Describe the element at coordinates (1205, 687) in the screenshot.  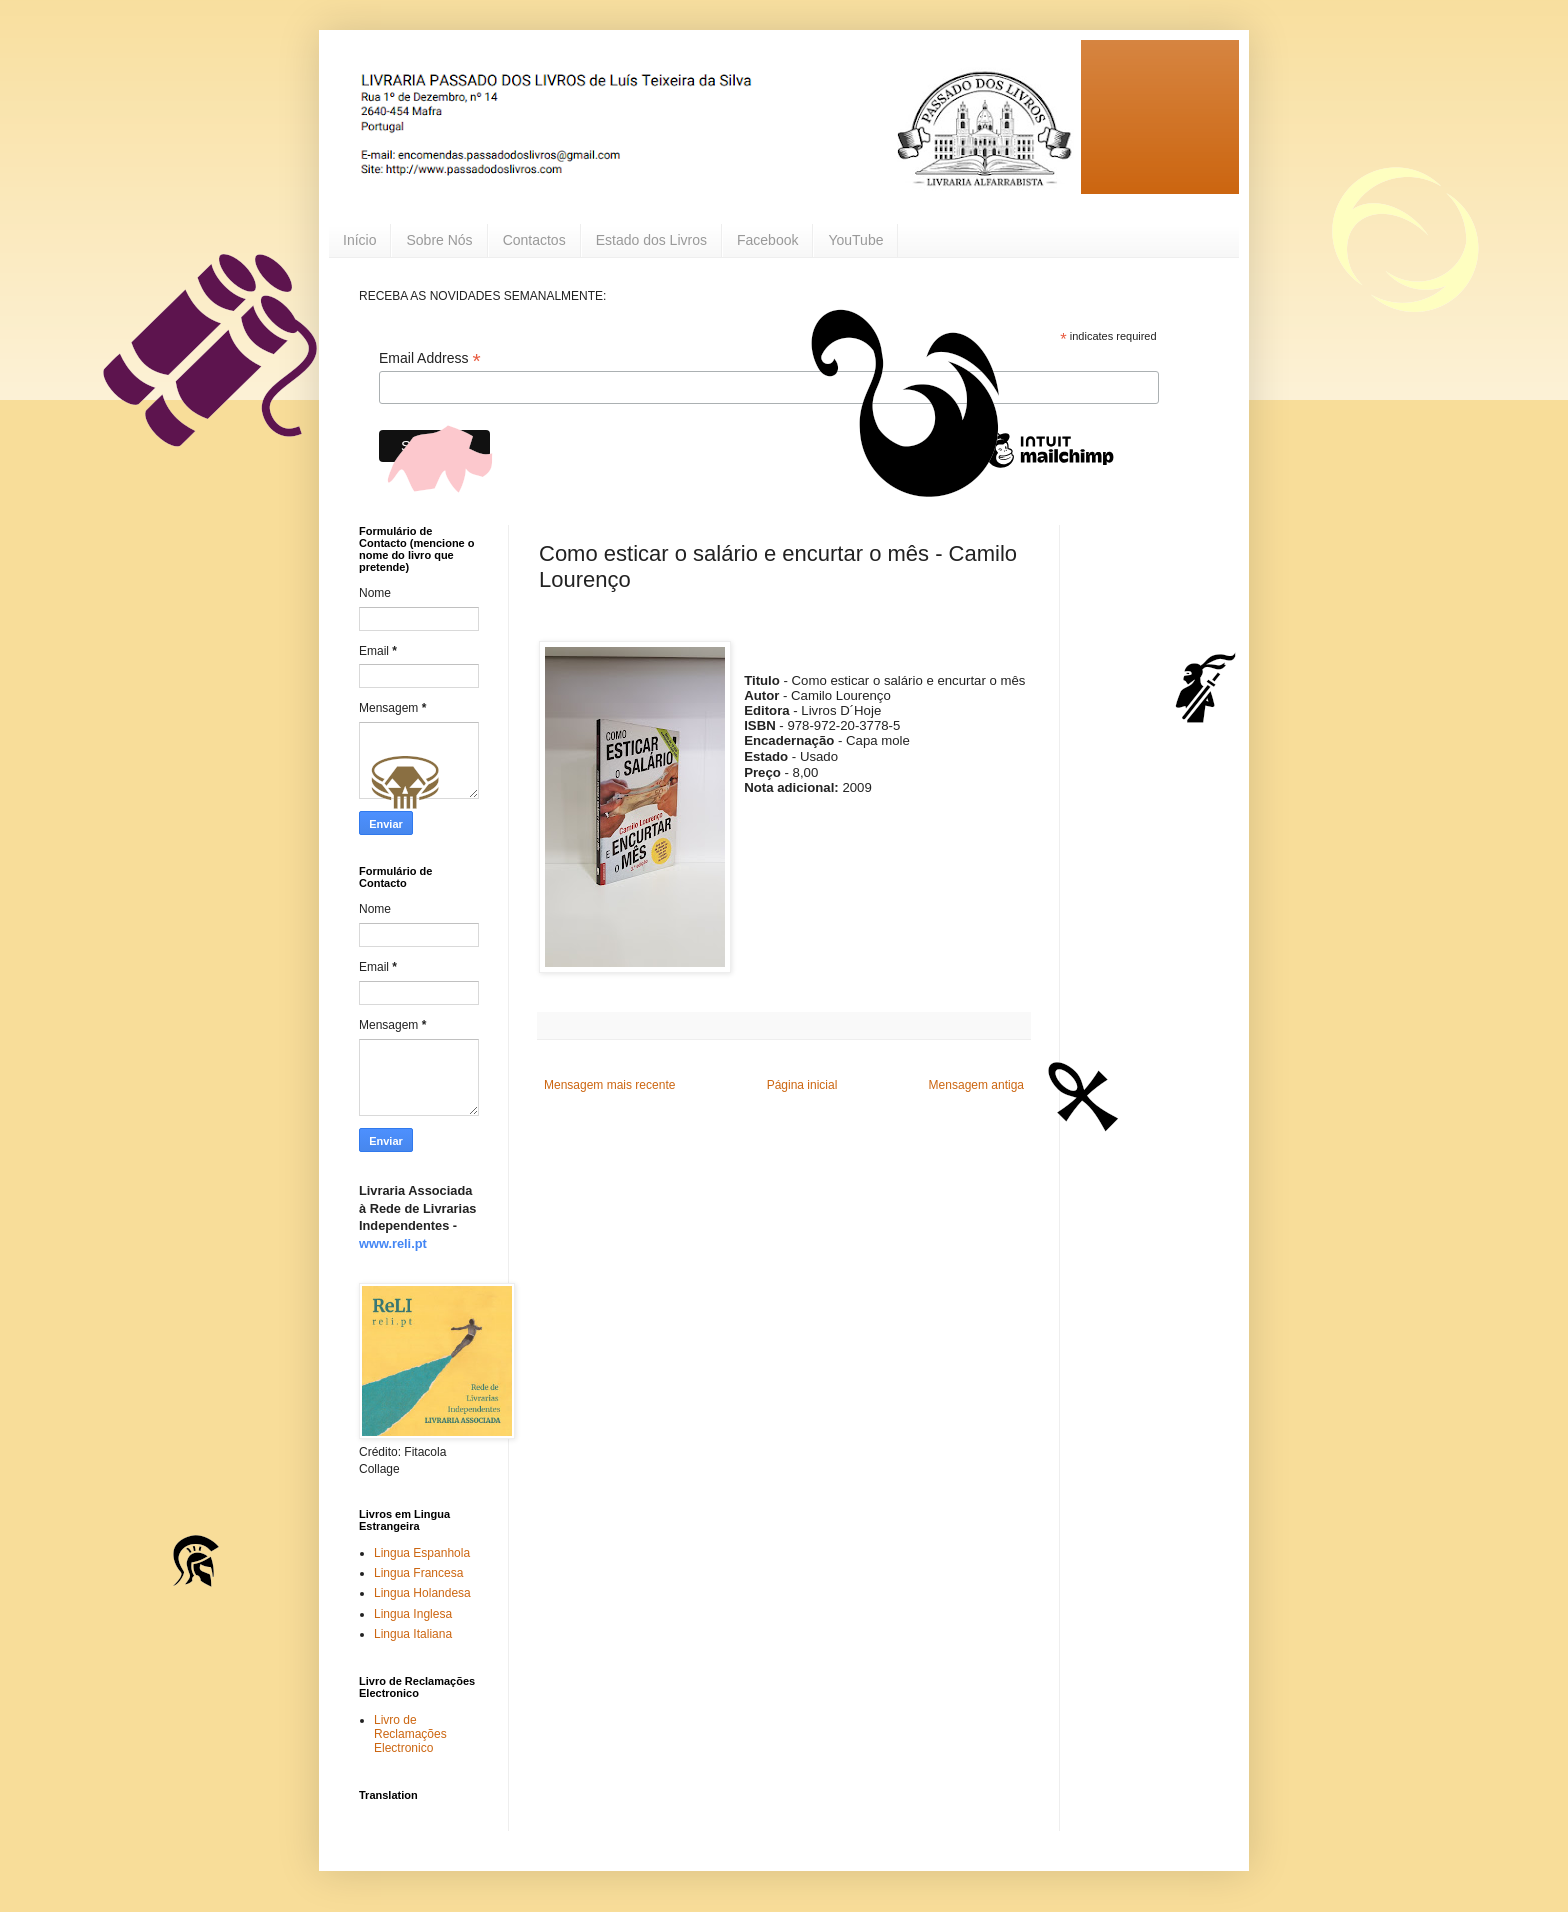
I see `select ninja character class` at that location.